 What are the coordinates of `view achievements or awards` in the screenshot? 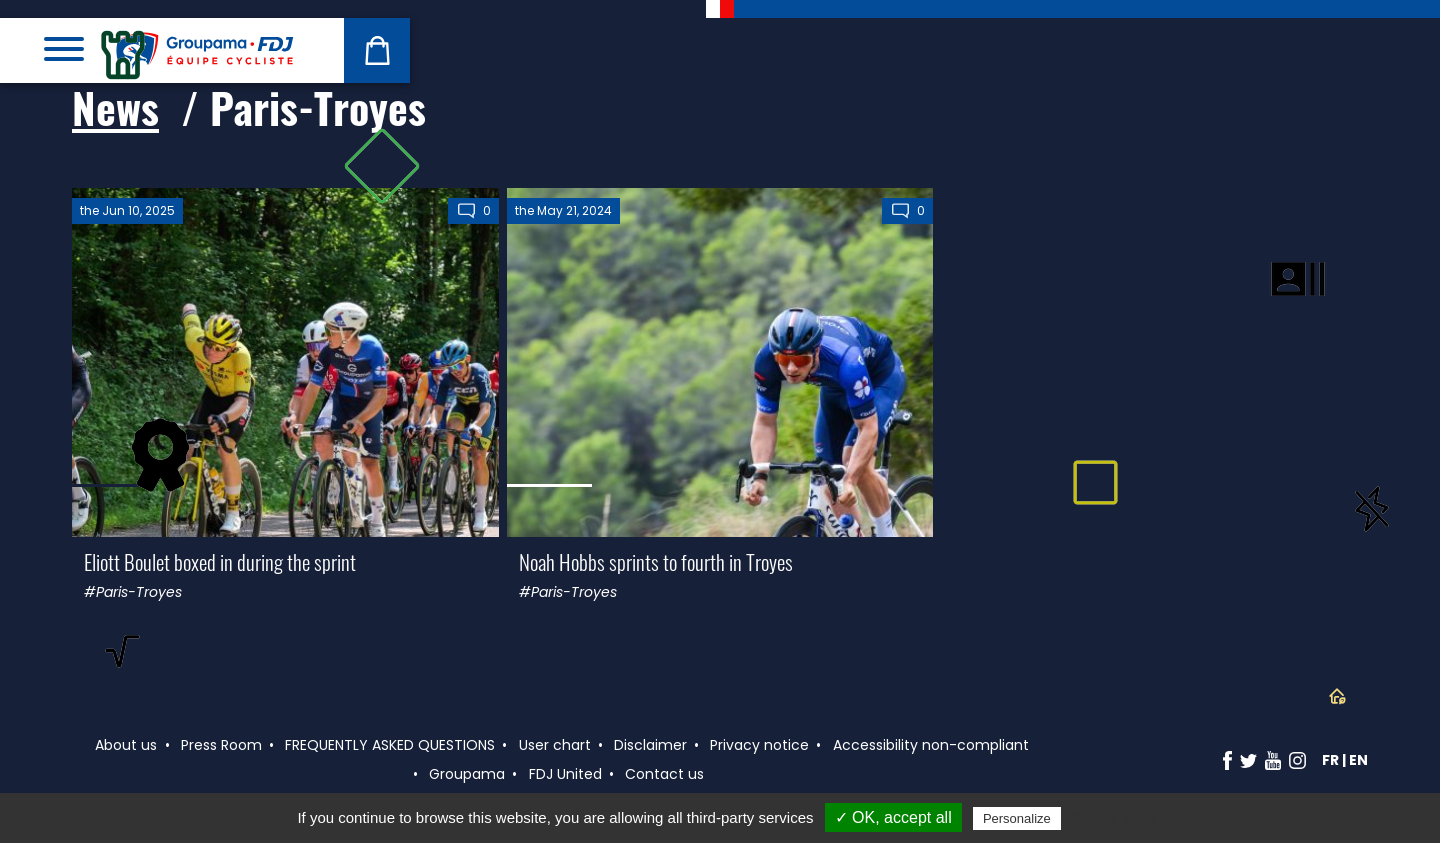 It's located at (160, 455).